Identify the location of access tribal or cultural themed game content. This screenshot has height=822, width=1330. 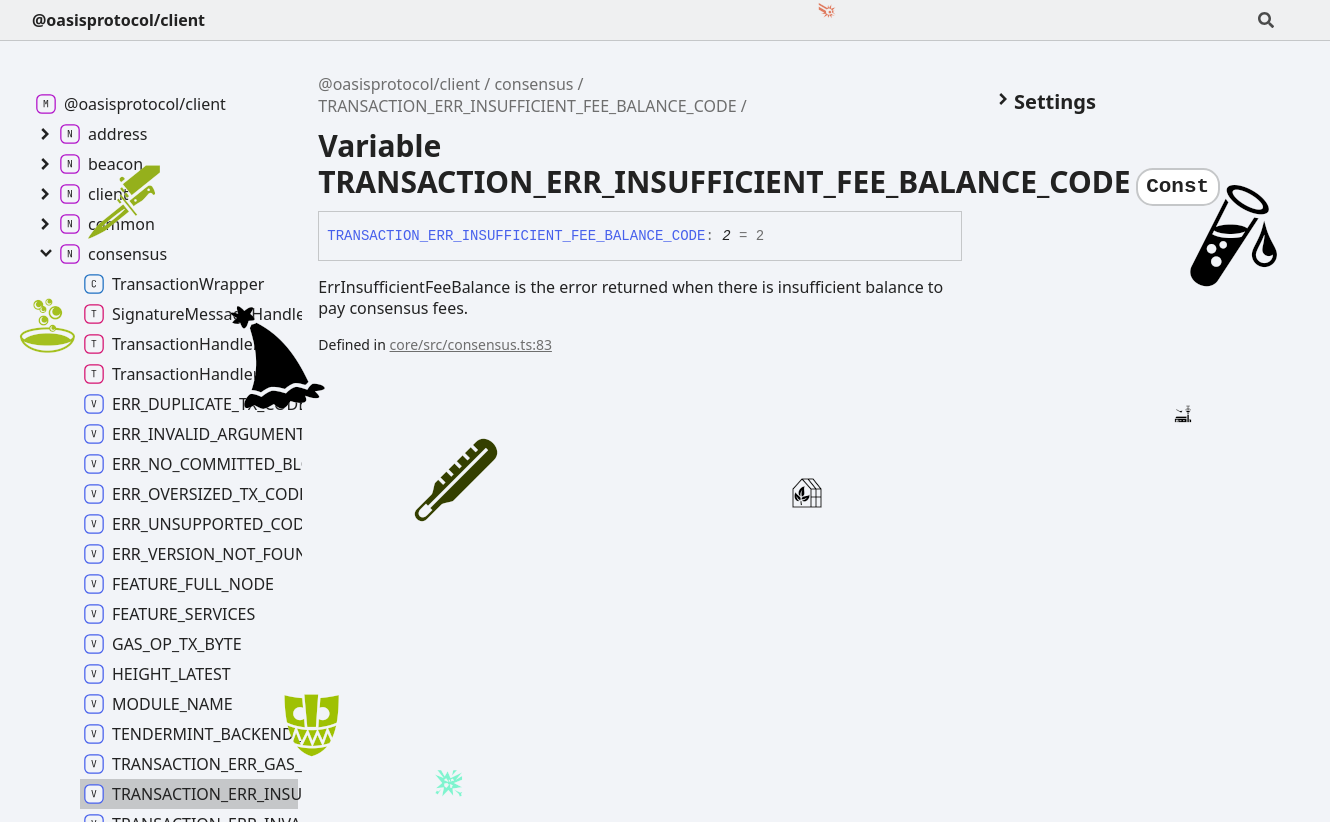
(310, 725).